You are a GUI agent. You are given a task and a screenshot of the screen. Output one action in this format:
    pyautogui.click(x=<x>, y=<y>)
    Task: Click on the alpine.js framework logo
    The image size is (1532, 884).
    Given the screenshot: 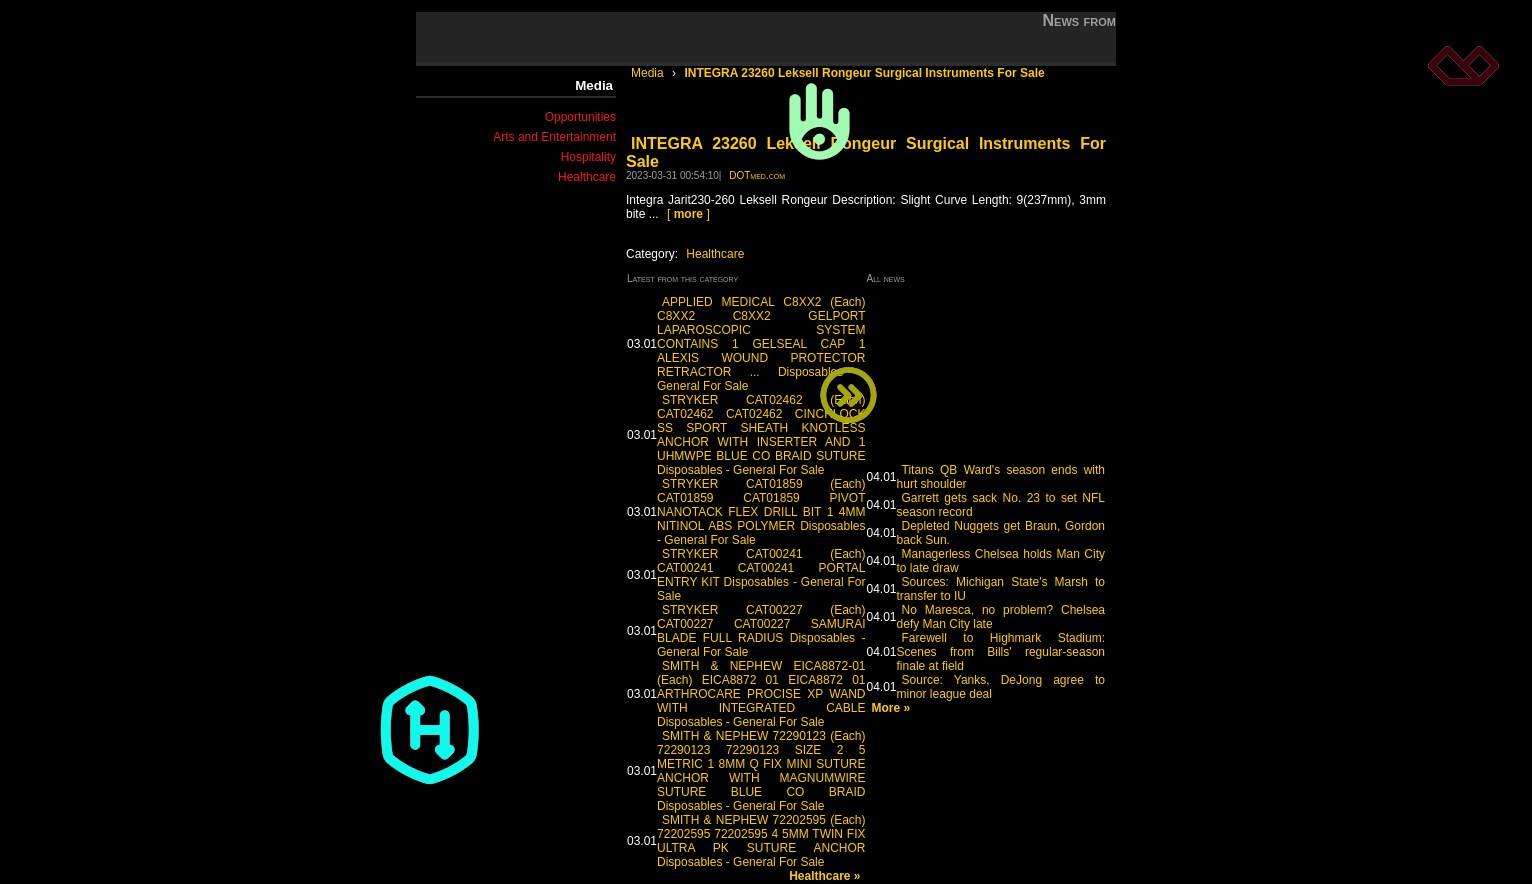 What is the action you would take?
    pyautogui.click(x=1463, y=67)
    